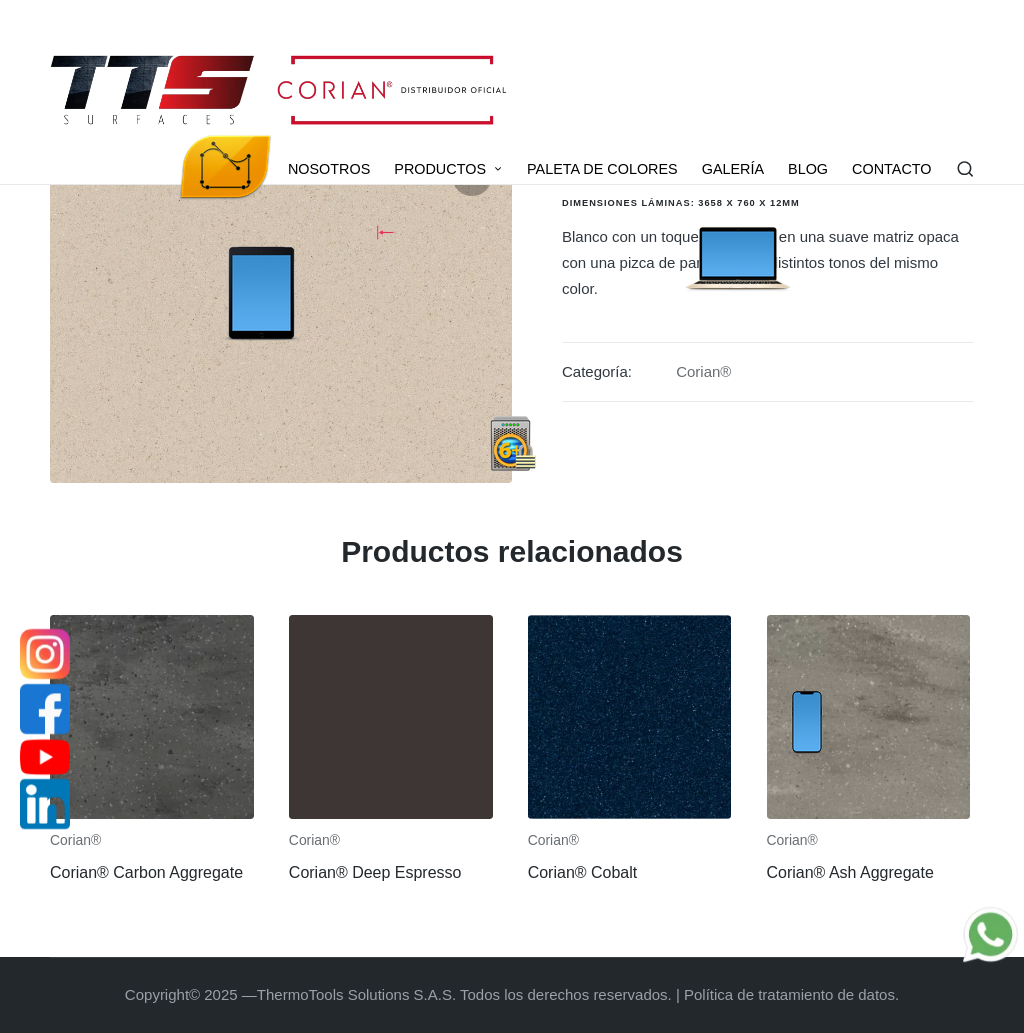 The width and height of the screenshot is (1024, 1033). What do you see at coordinates (261, 292) in the screenshot?
I see `indicates a connected iPad with cellular capability` at bounding box center [261, 292].